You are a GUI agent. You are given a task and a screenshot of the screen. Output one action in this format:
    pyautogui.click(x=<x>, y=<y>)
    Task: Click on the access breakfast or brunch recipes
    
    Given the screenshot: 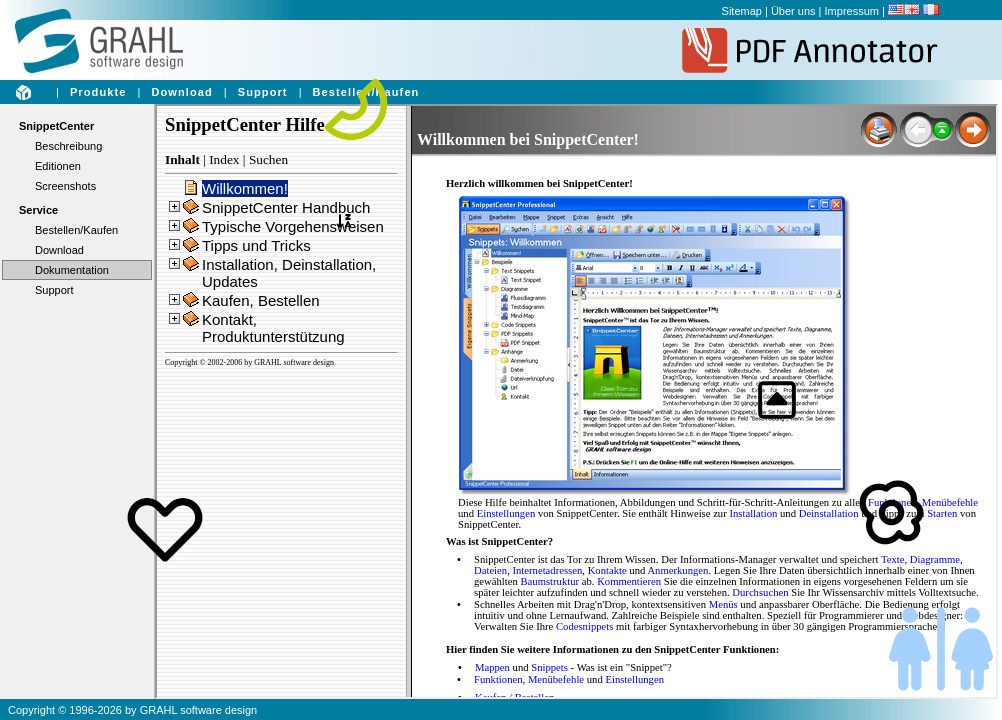 What is the action you would take?
    pyautogui.click(x=891, y=512)
    